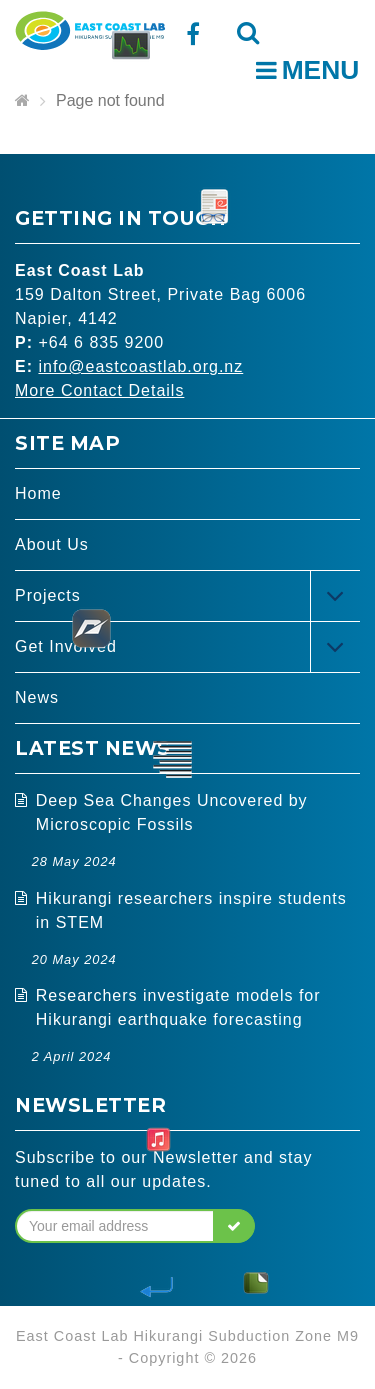  I want to click on reply to an email message, so click(156, 1287).